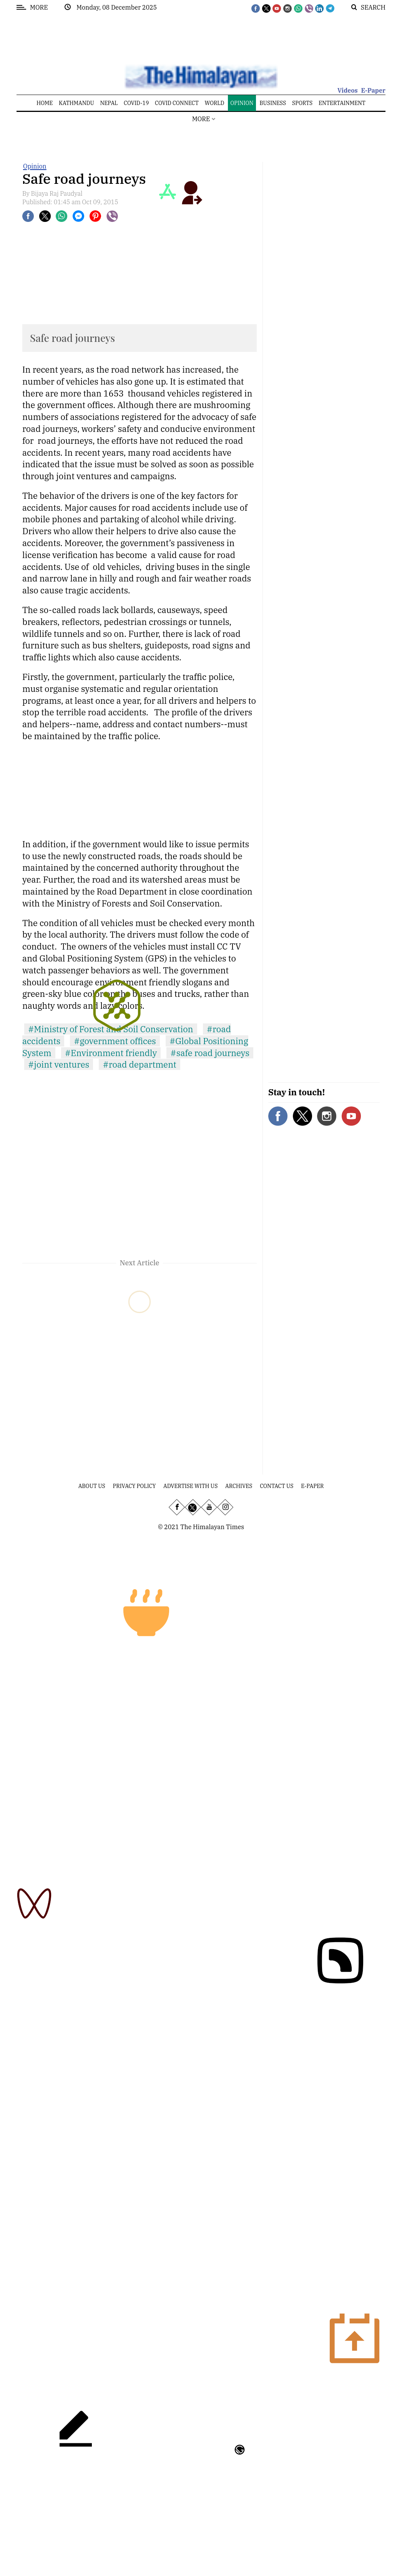 The height and width of the screenshot is (2576, 402). What do you see at coordinates (340, 1960) in the screenshot?
I see `open spectrum app` at bounding box center [340, 1960].